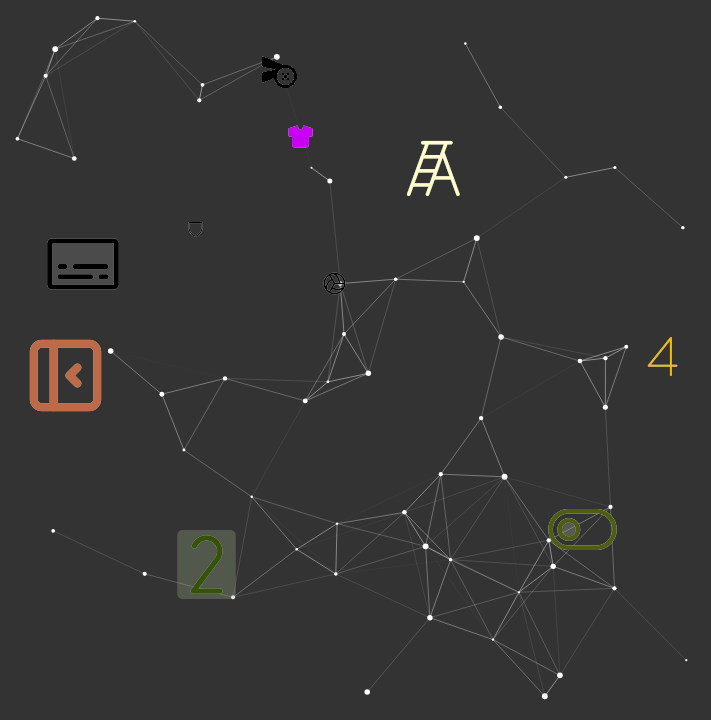 The image size is (711, 720). Describe the element at coordinates (300, 136) in the screenshot. I see `browse clothing or apparel items` at that location.